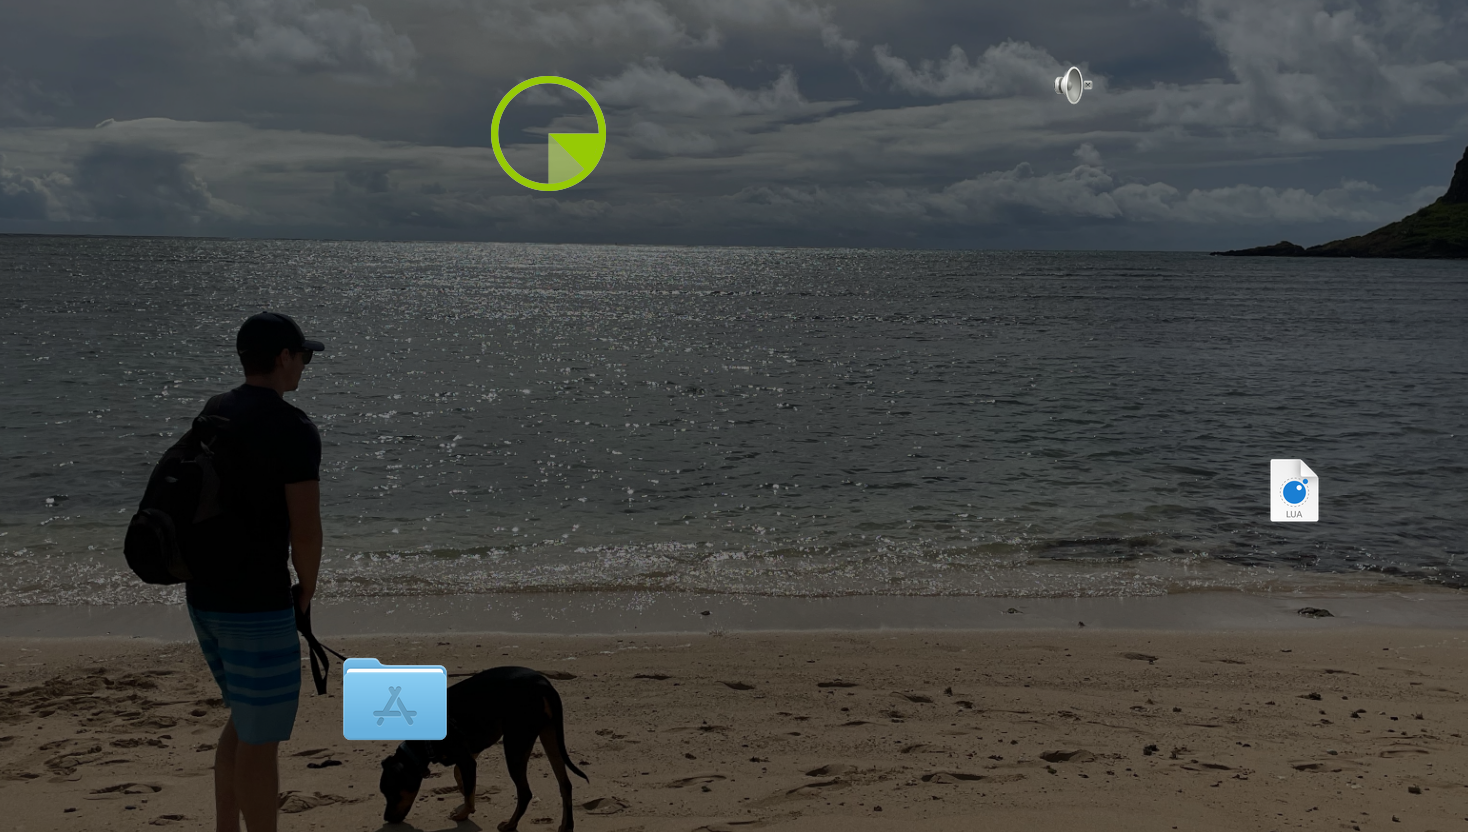 The image size is (1468, 832). What do you see at coordinates (1072, 85) in the screenshot?
I see `indicates audio is muted` at bounding box center [1072, 85].